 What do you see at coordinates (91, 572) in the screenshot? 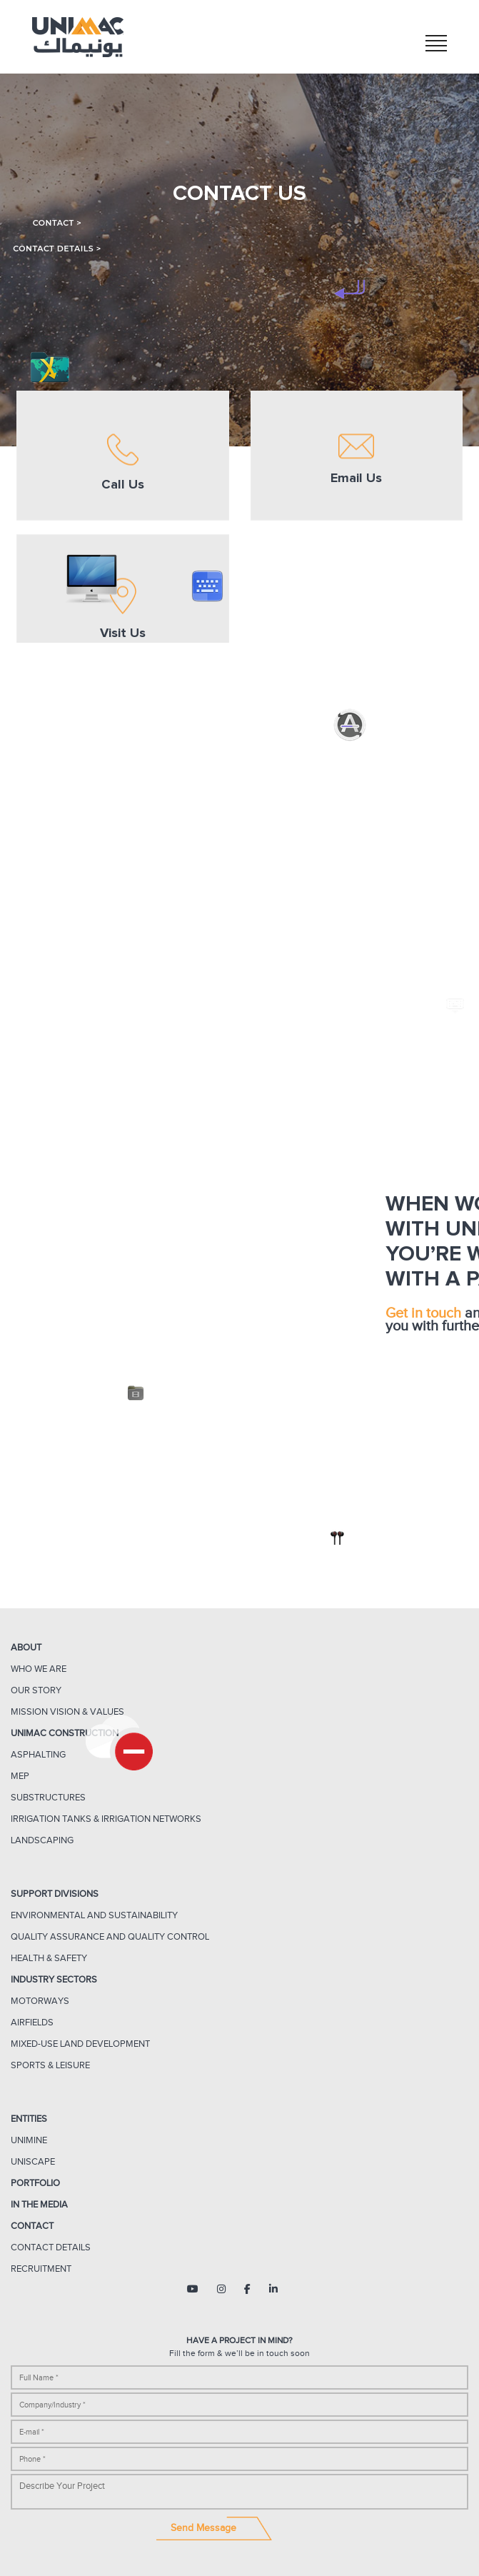
I see `represents this mac in system preferences or network settings` at bounding box center [91, 572].